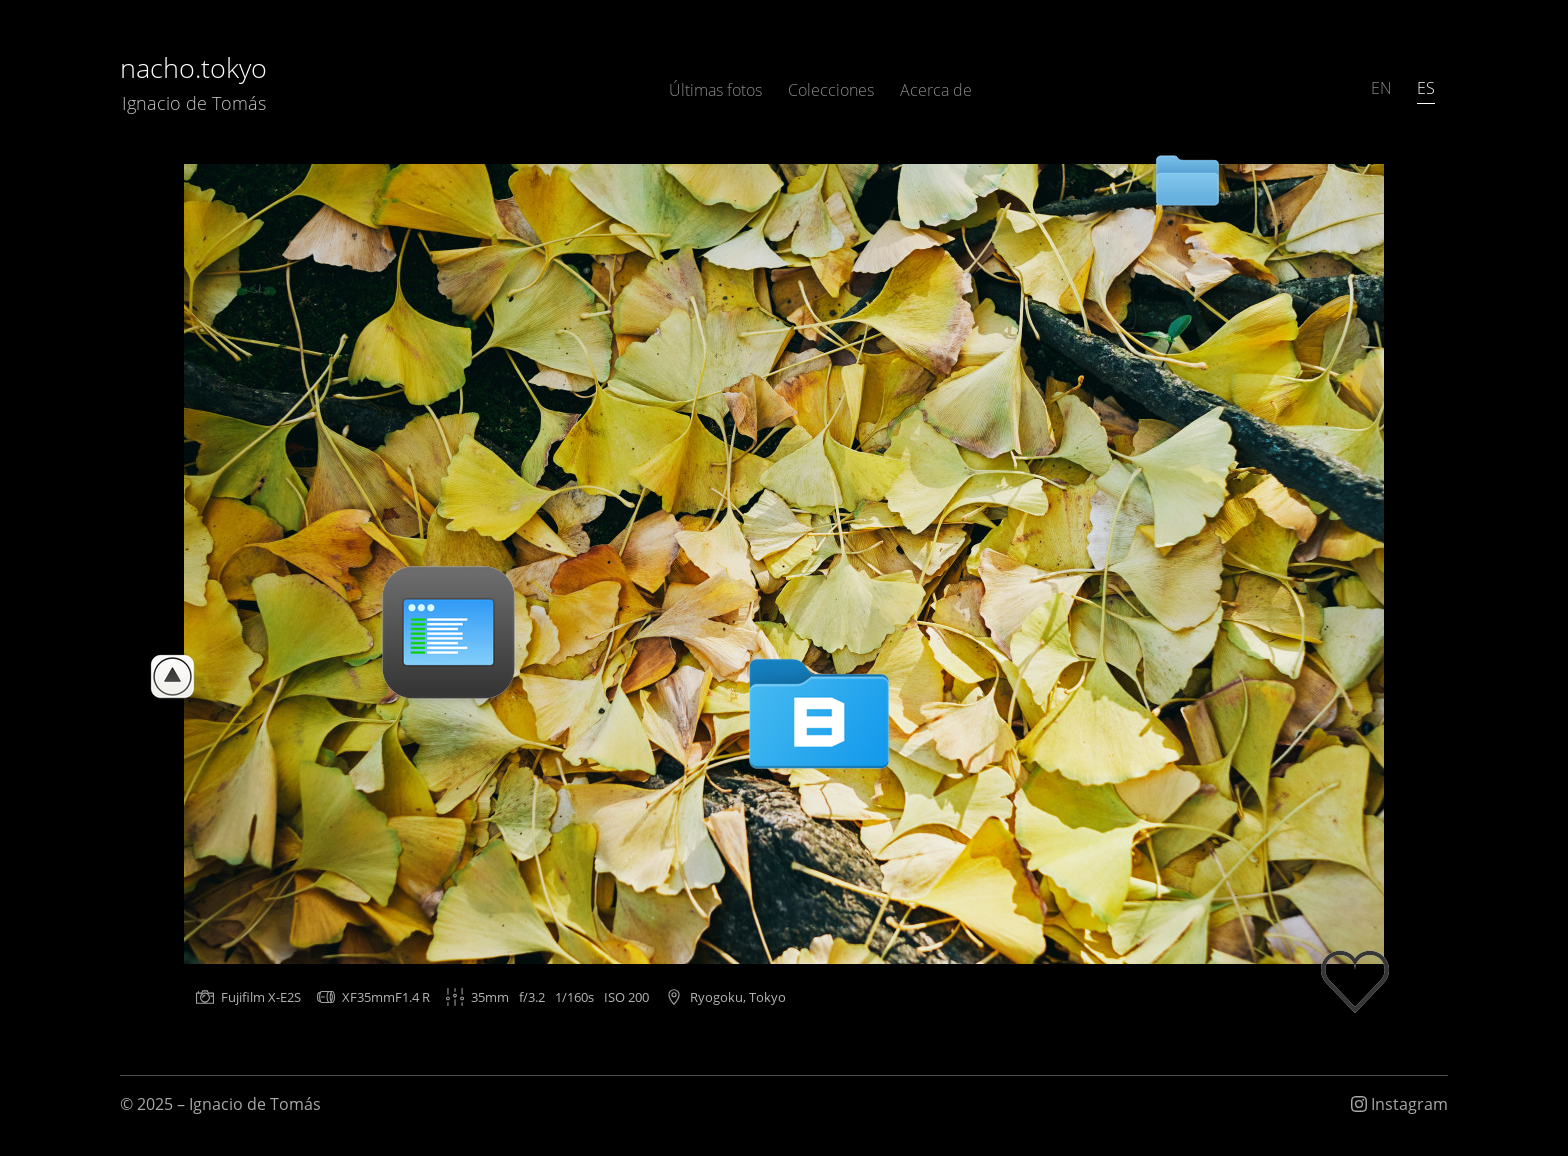  Describe the element at coordinates (1187, 180) in the screenshot. I see `open folder to view contents` at that location.